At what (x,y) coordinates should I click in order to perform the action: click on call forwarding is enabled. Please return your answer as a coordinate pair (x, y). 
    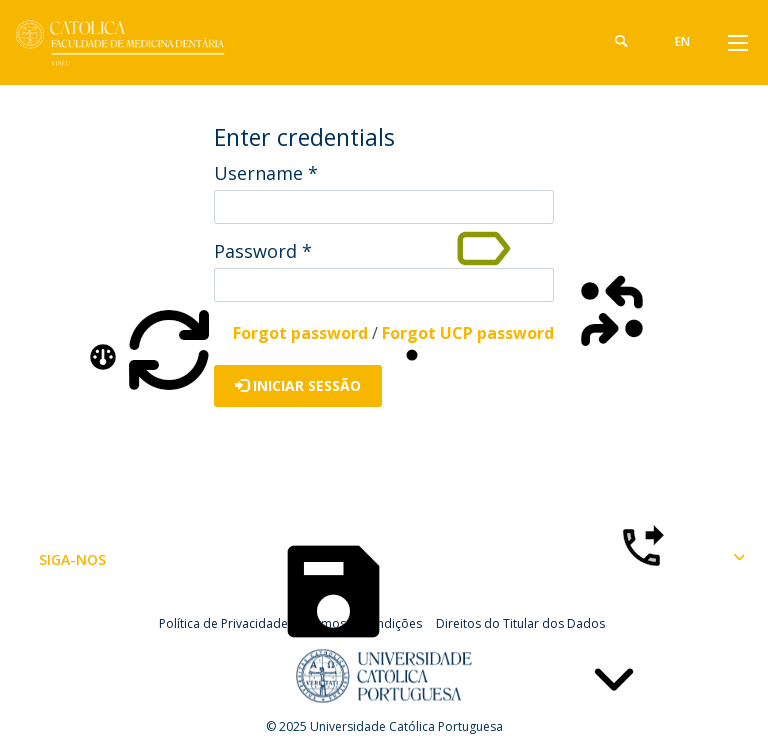
    Looking at the image, I should click on (641, 547).